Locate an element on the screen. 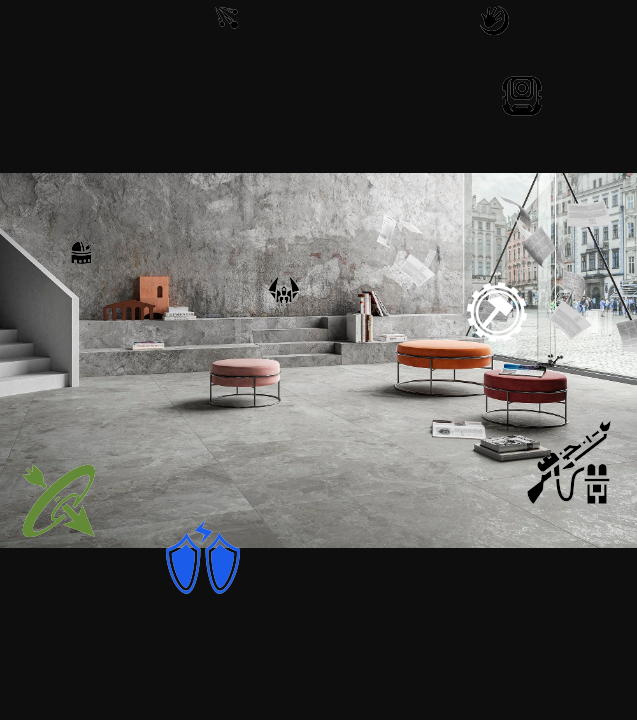  launch space combat game is located at coordinates (284, 291).